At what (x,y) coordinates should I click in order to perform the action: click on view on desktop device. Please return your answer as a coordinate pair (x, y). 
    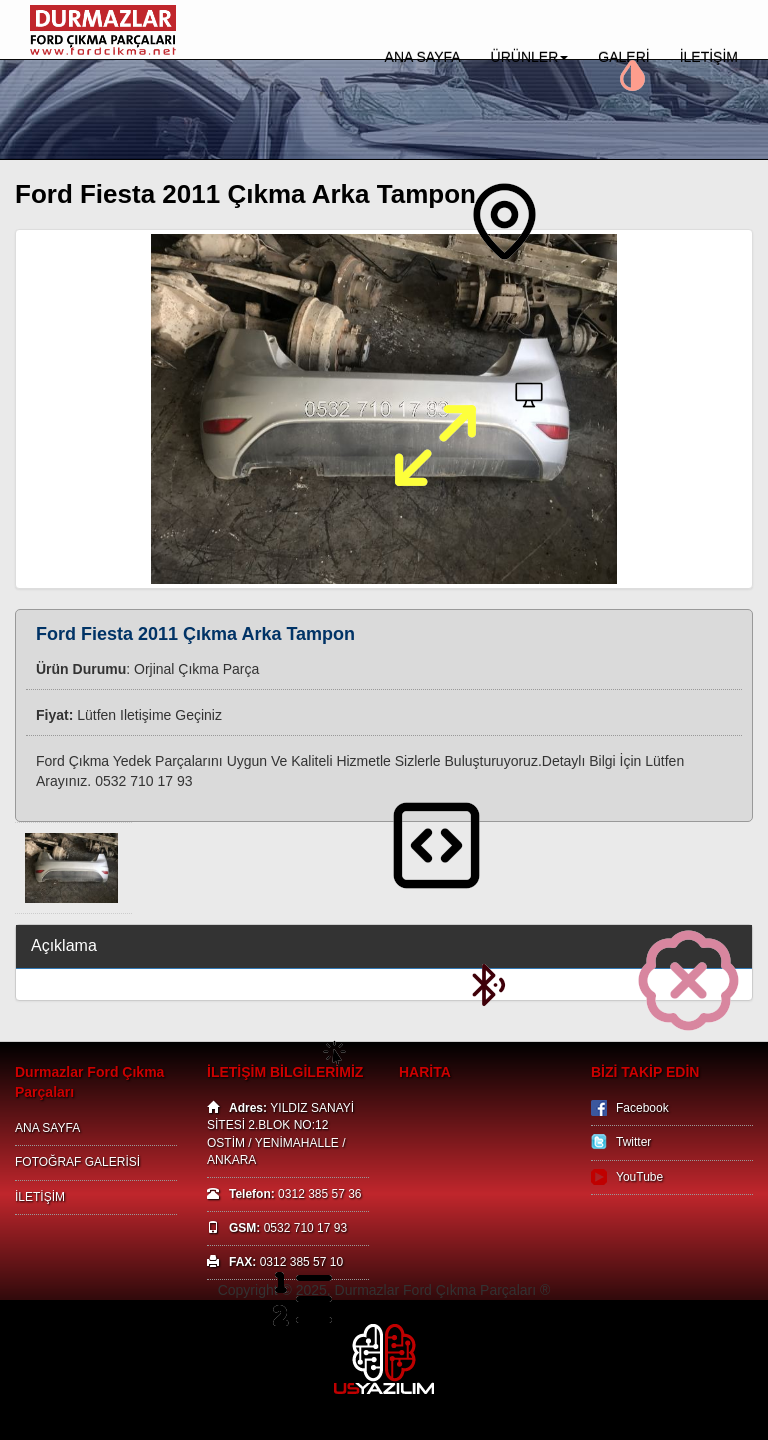
    Looking at the image, I should click on (529, 395).